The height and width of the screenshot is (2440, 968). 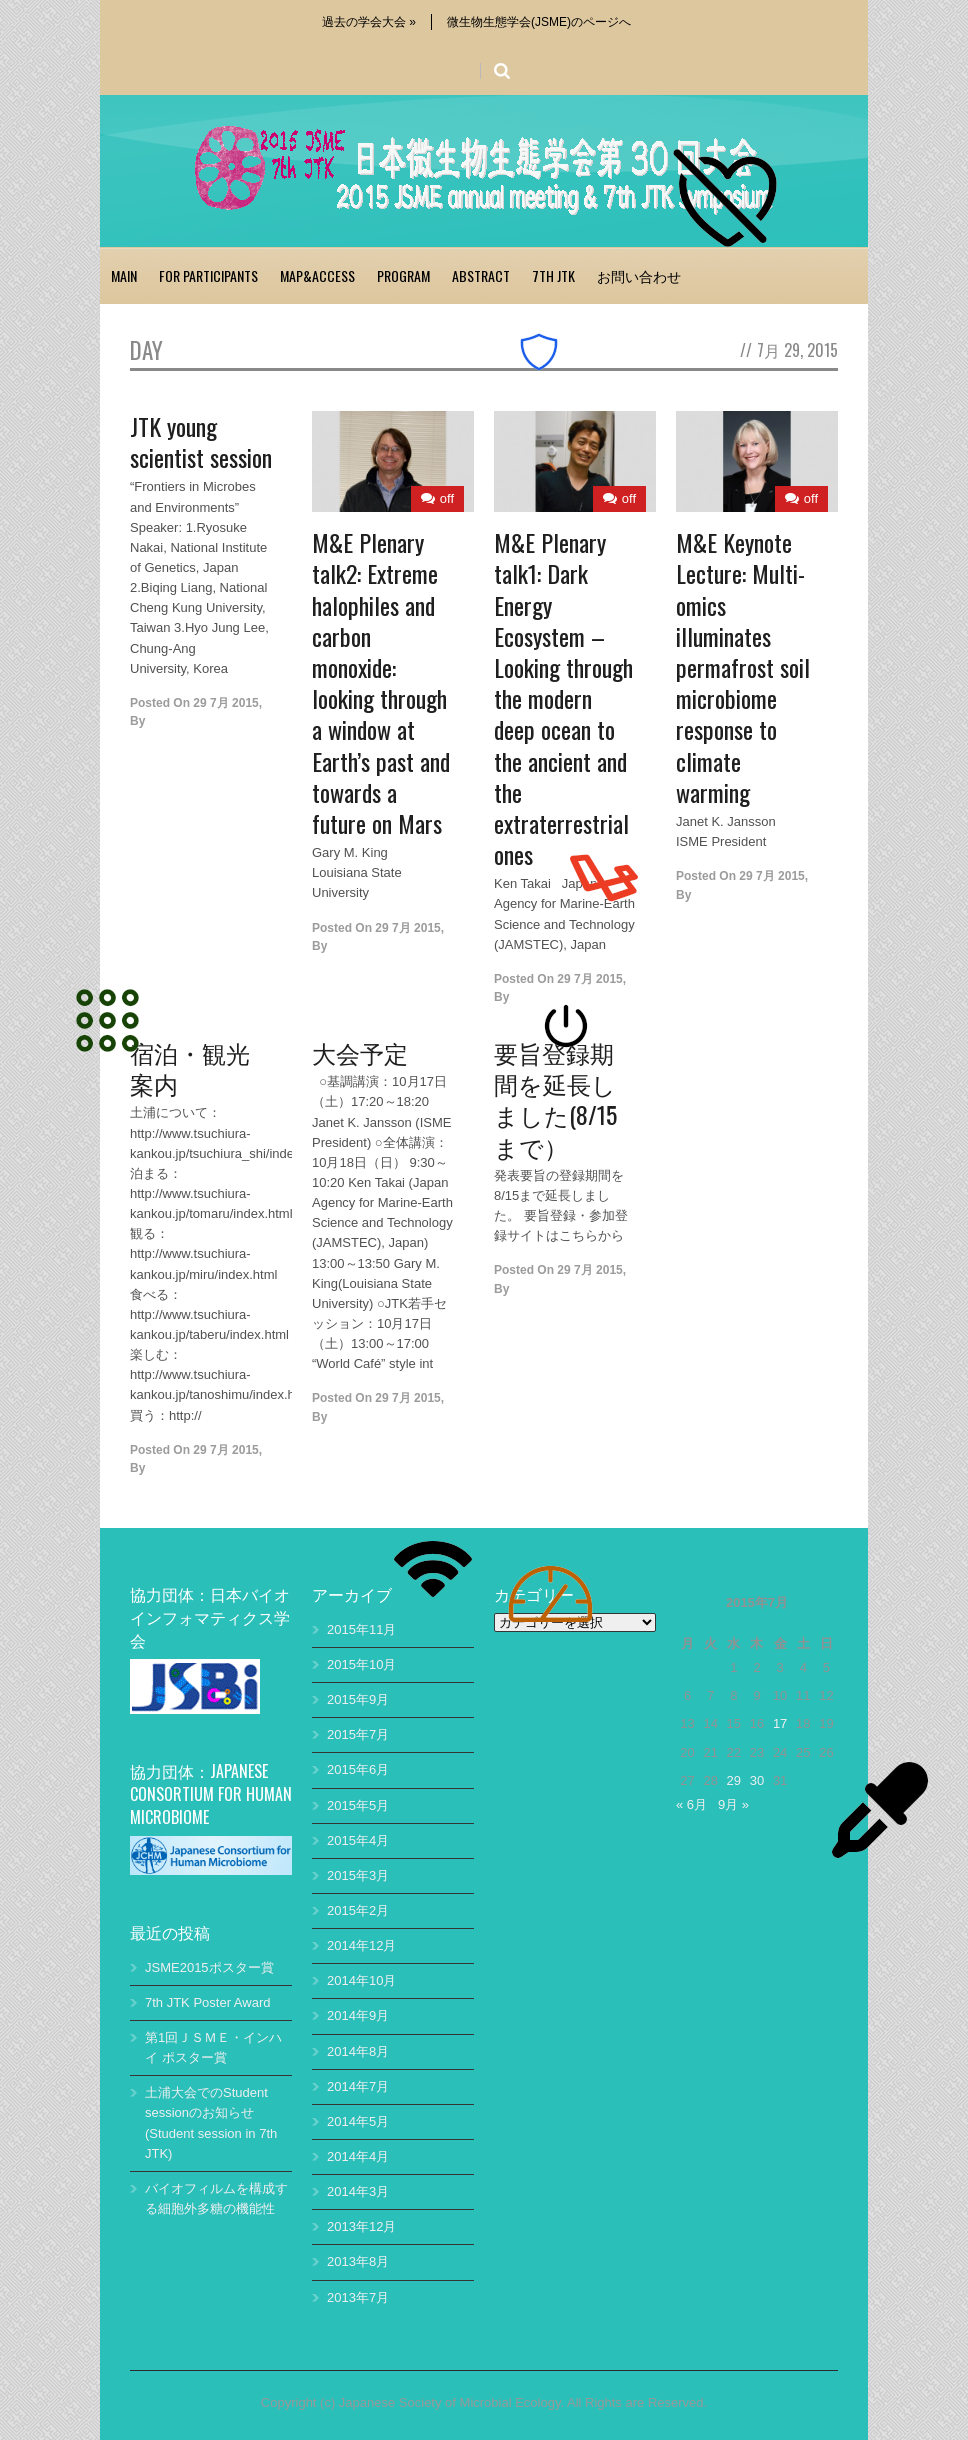 I want to click on remove from favorites, so click(x=725, y=198).